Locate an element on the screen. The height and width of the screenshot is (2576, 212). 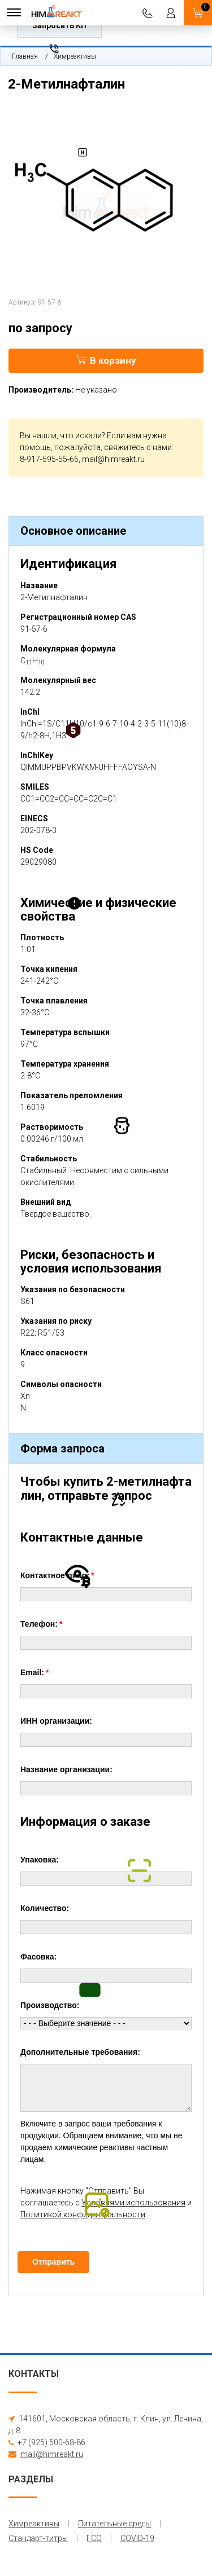
step 5 in a multi-step process is located at coordinates (73, 730).